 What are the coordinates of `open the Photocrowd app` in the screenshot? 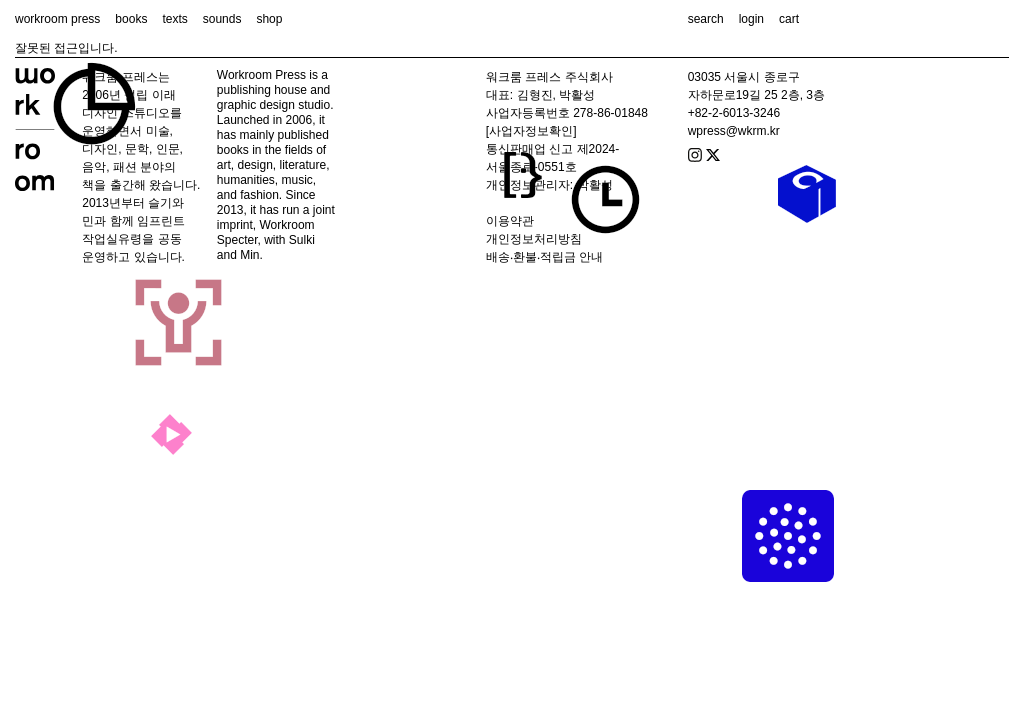 It's located at (788, 536).